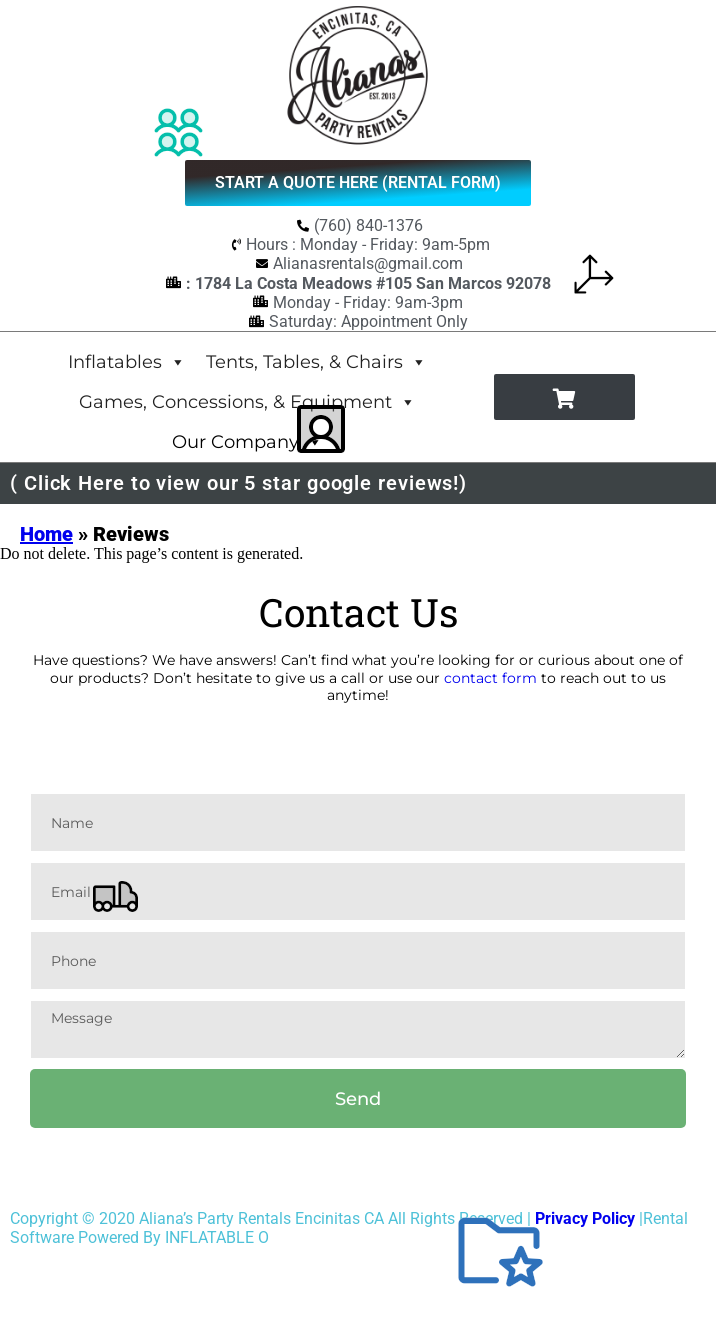 The height and width of the screenshot is (1323, 716). What do you see at coordinates (178, 132) in the screenshot?
I see `view all team members` at bounding box center [178, 132].